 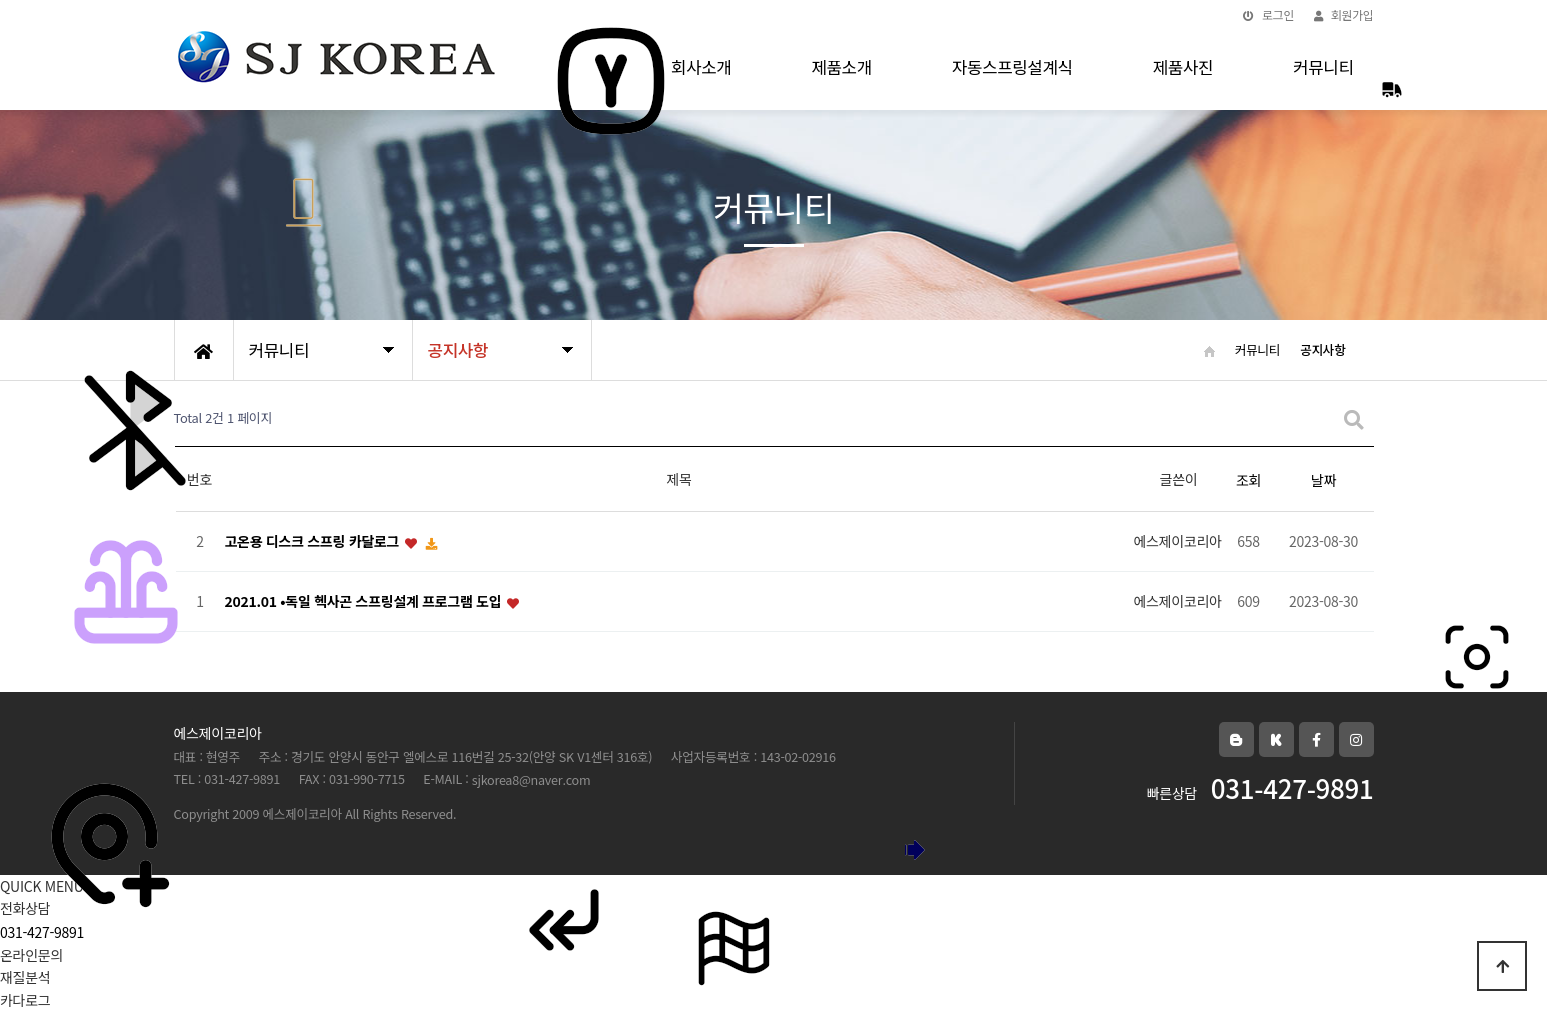 I want to click on locate nearby fountains or water features, so click(x=126, y=592).